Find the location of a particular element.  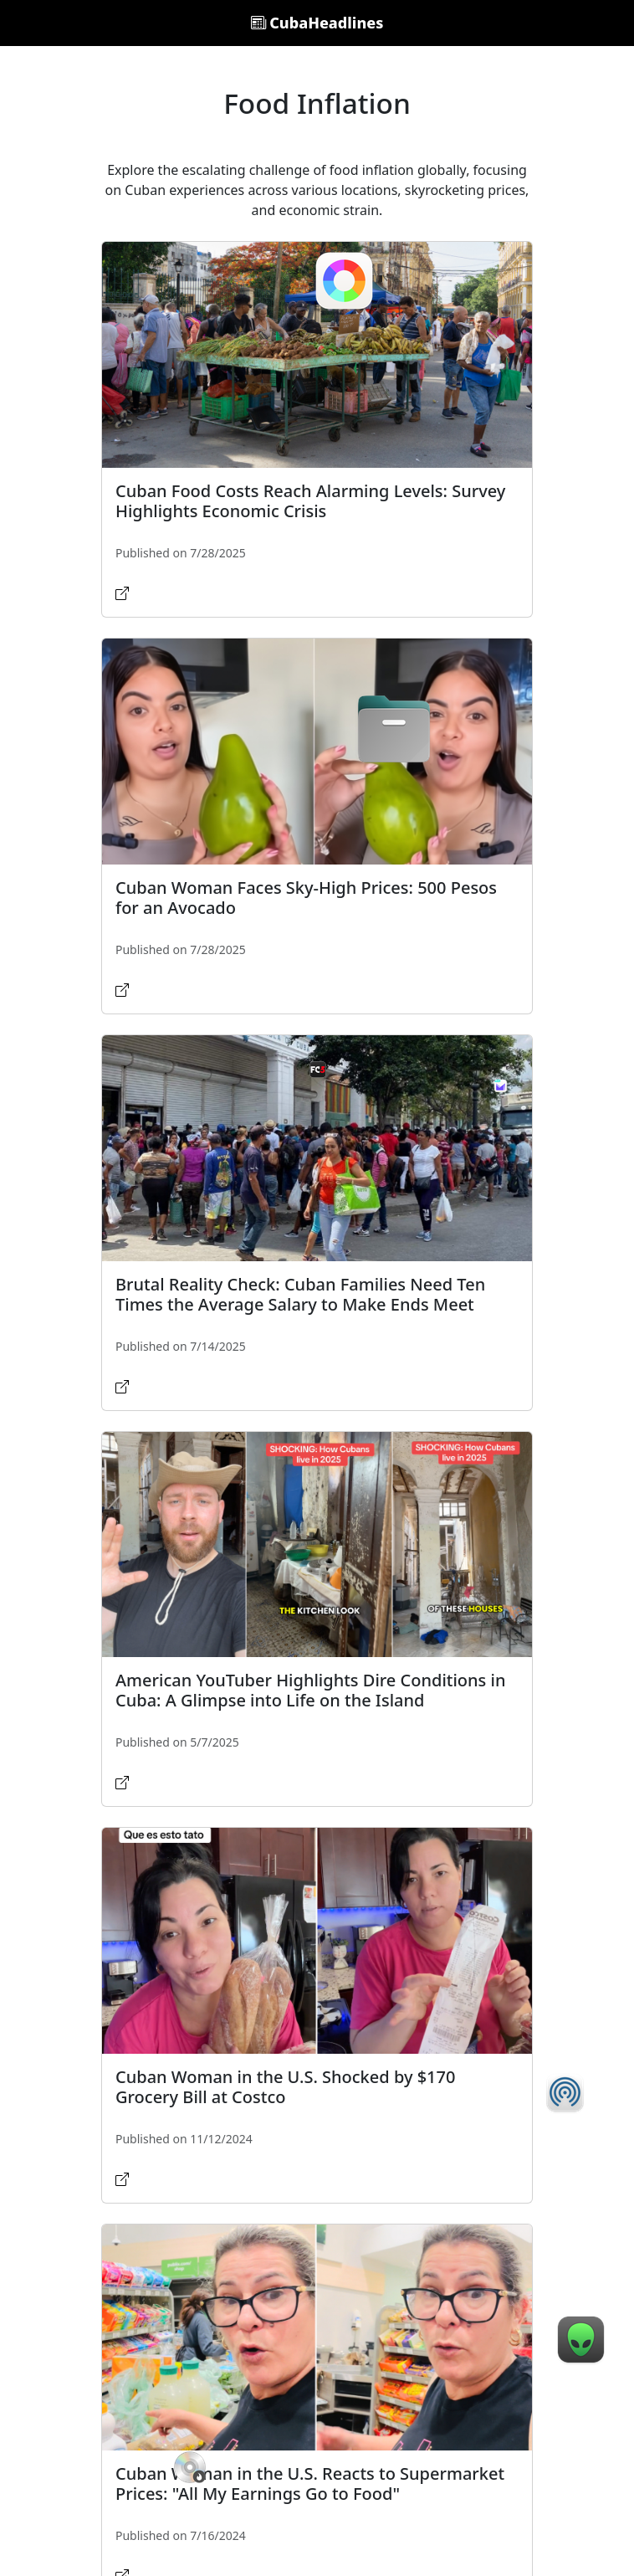

open the file manager application is located at coordinates (394, 729).